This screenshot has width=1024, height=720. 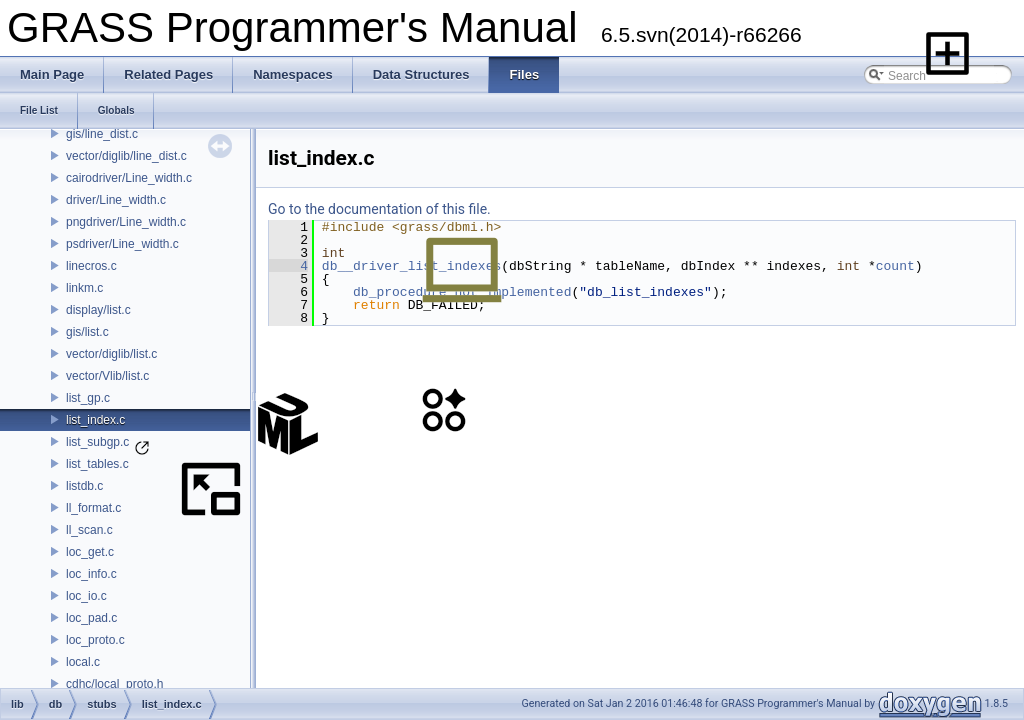 I want to click on share this content with others, so click(x=142, y=448).